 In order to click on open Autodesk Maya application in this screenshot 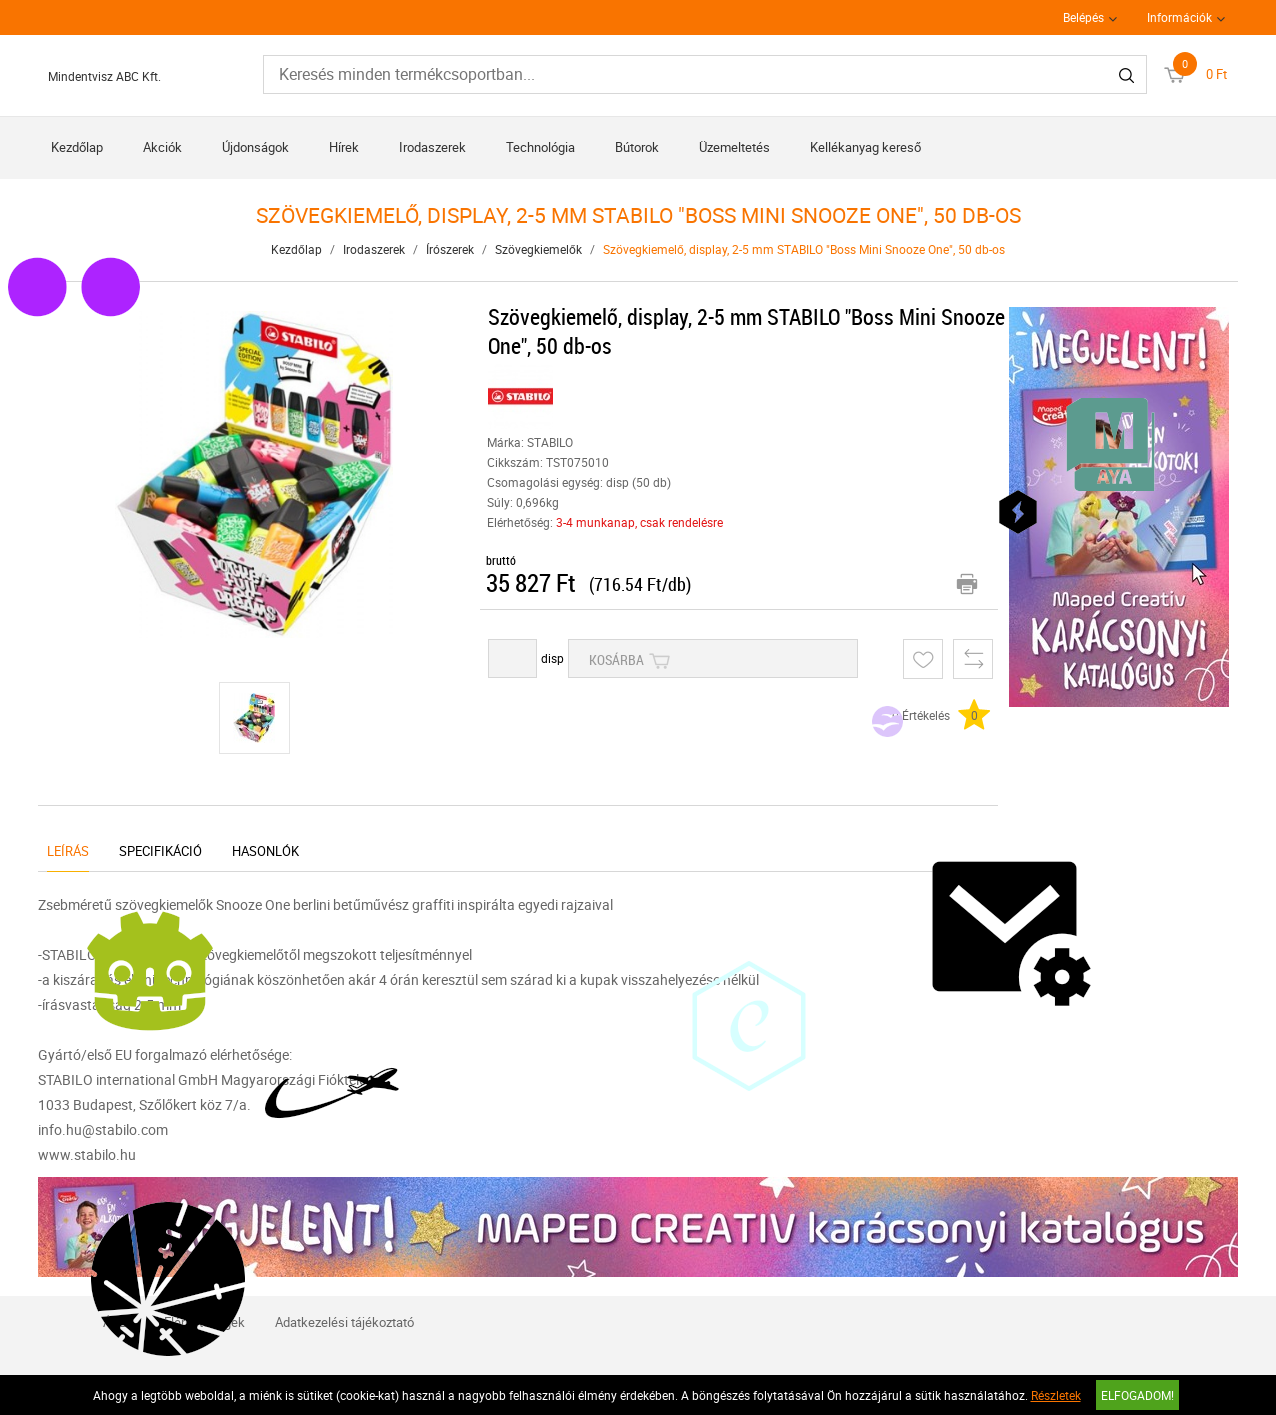, I will do `click(1110, 444)`.